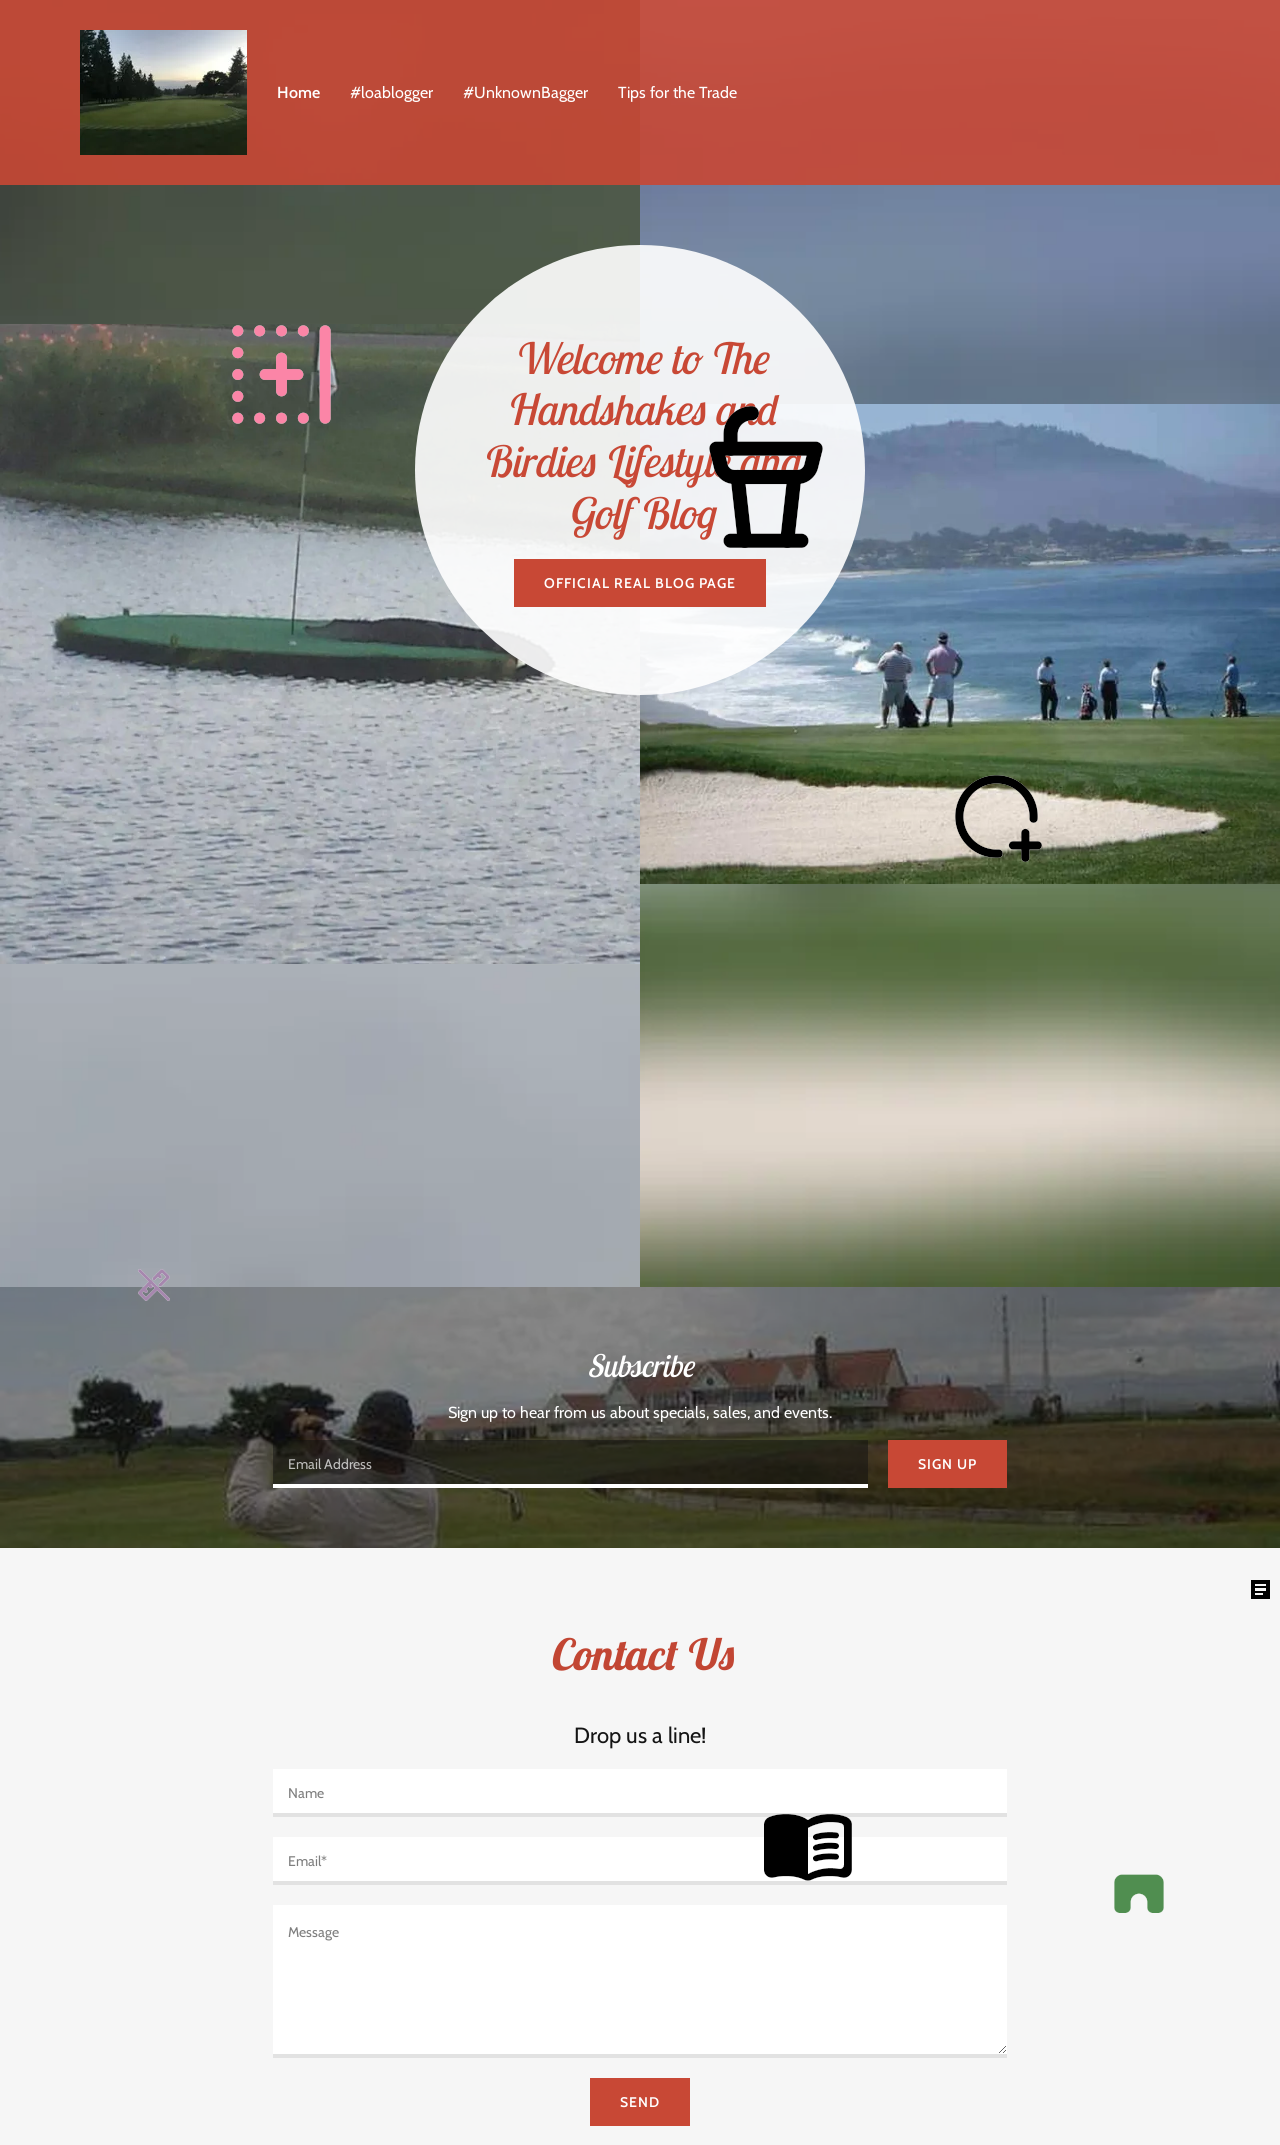 The width and height of the screenshot is (1280, 2145). What do you see at coordinates (766, 477) in the screenshot?
I see `view speaker or presentation podium` at bounding box center [766, 477].